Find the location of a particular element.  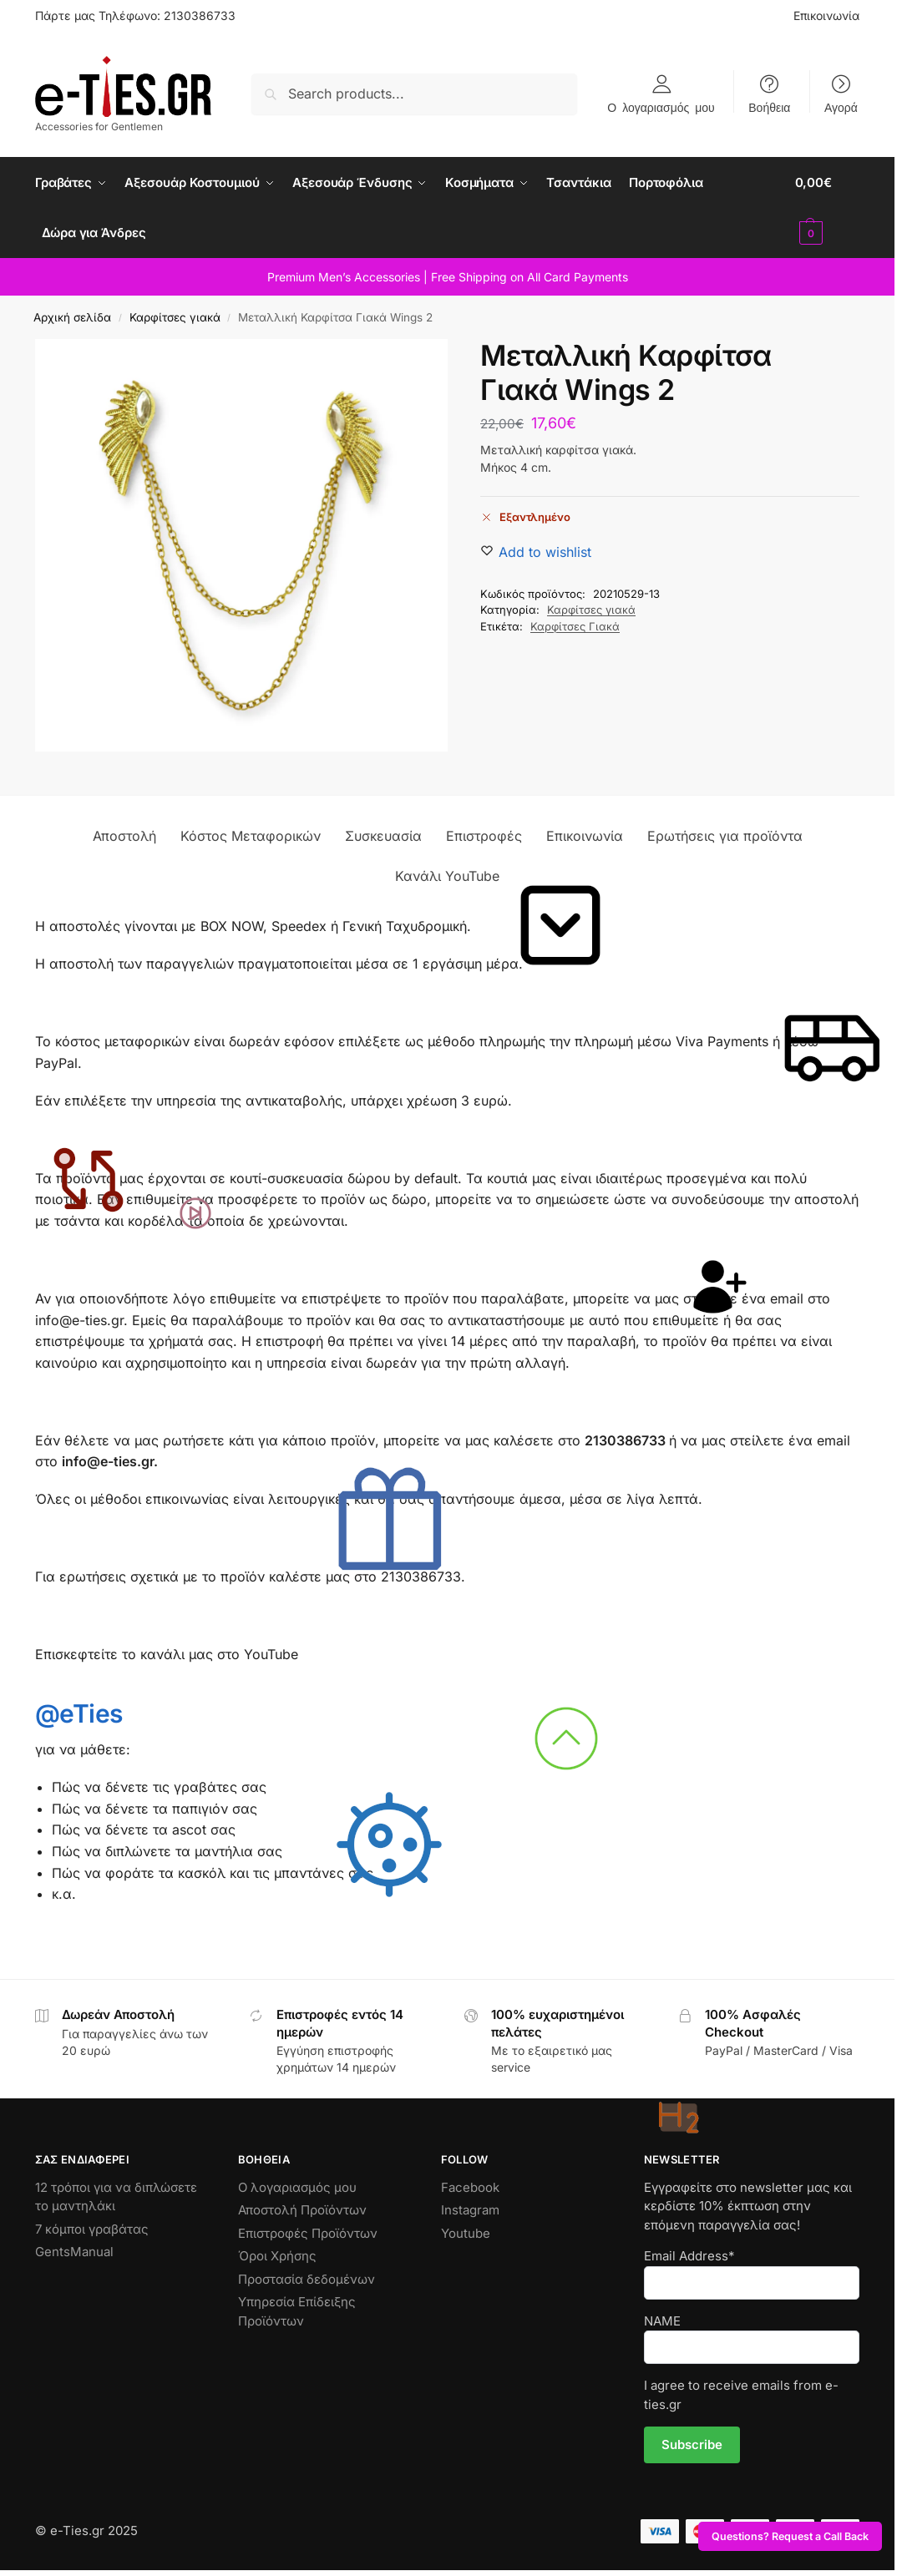

format text as heading level 2 is located at coordinates (676, 2117).